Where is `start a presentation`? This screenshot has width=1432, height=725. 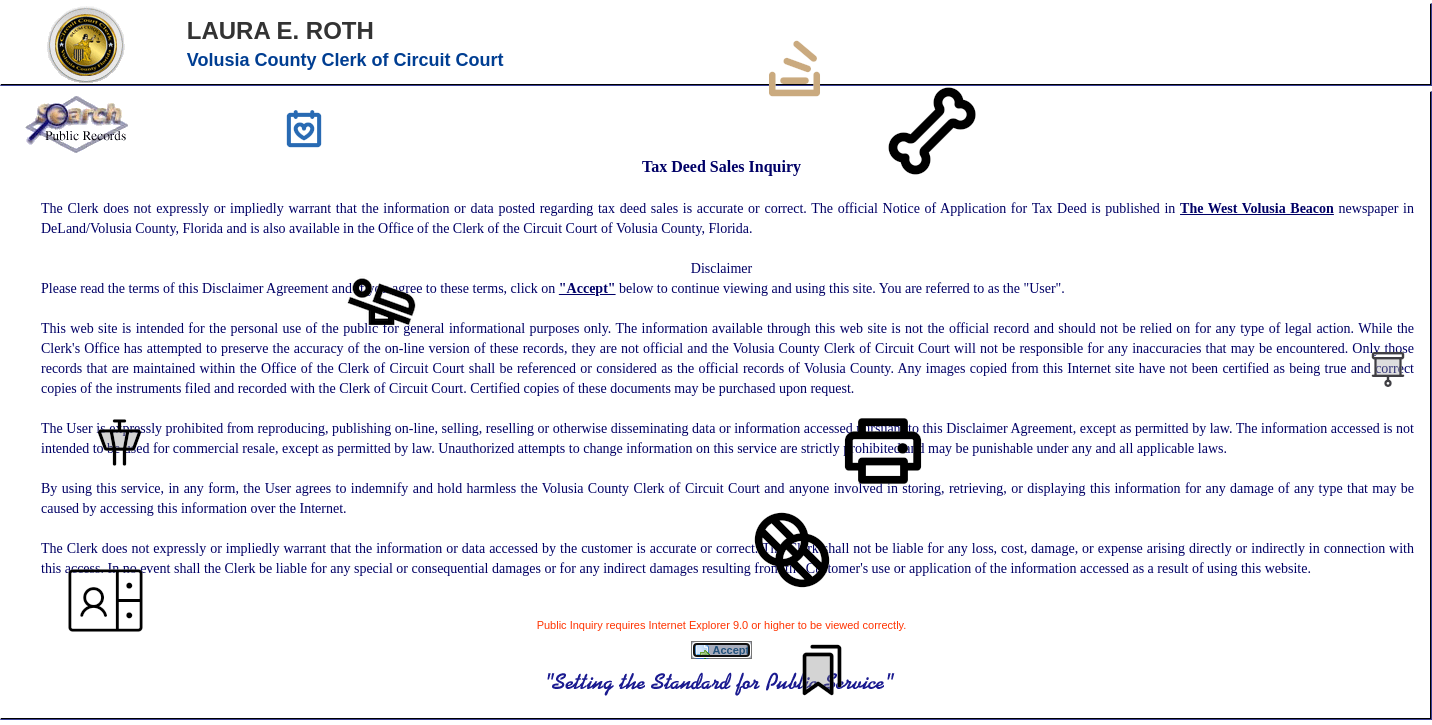
start a presentation is located at coordinates (1388, 367).